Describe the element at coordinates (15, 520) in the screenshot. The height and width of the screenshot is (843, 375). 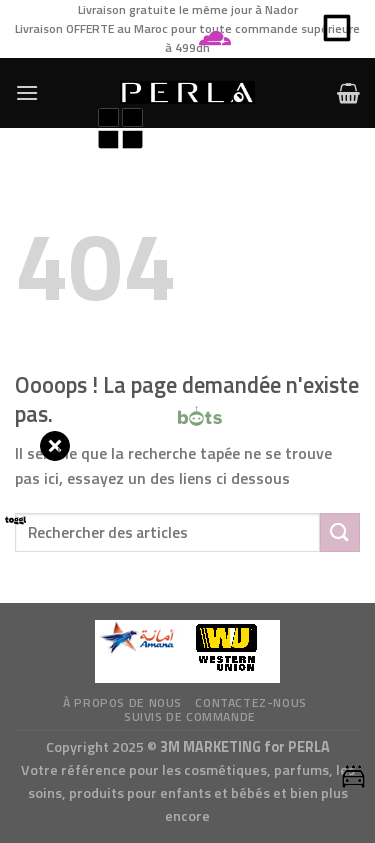
I see `open Toggl time tracking app` at that location.